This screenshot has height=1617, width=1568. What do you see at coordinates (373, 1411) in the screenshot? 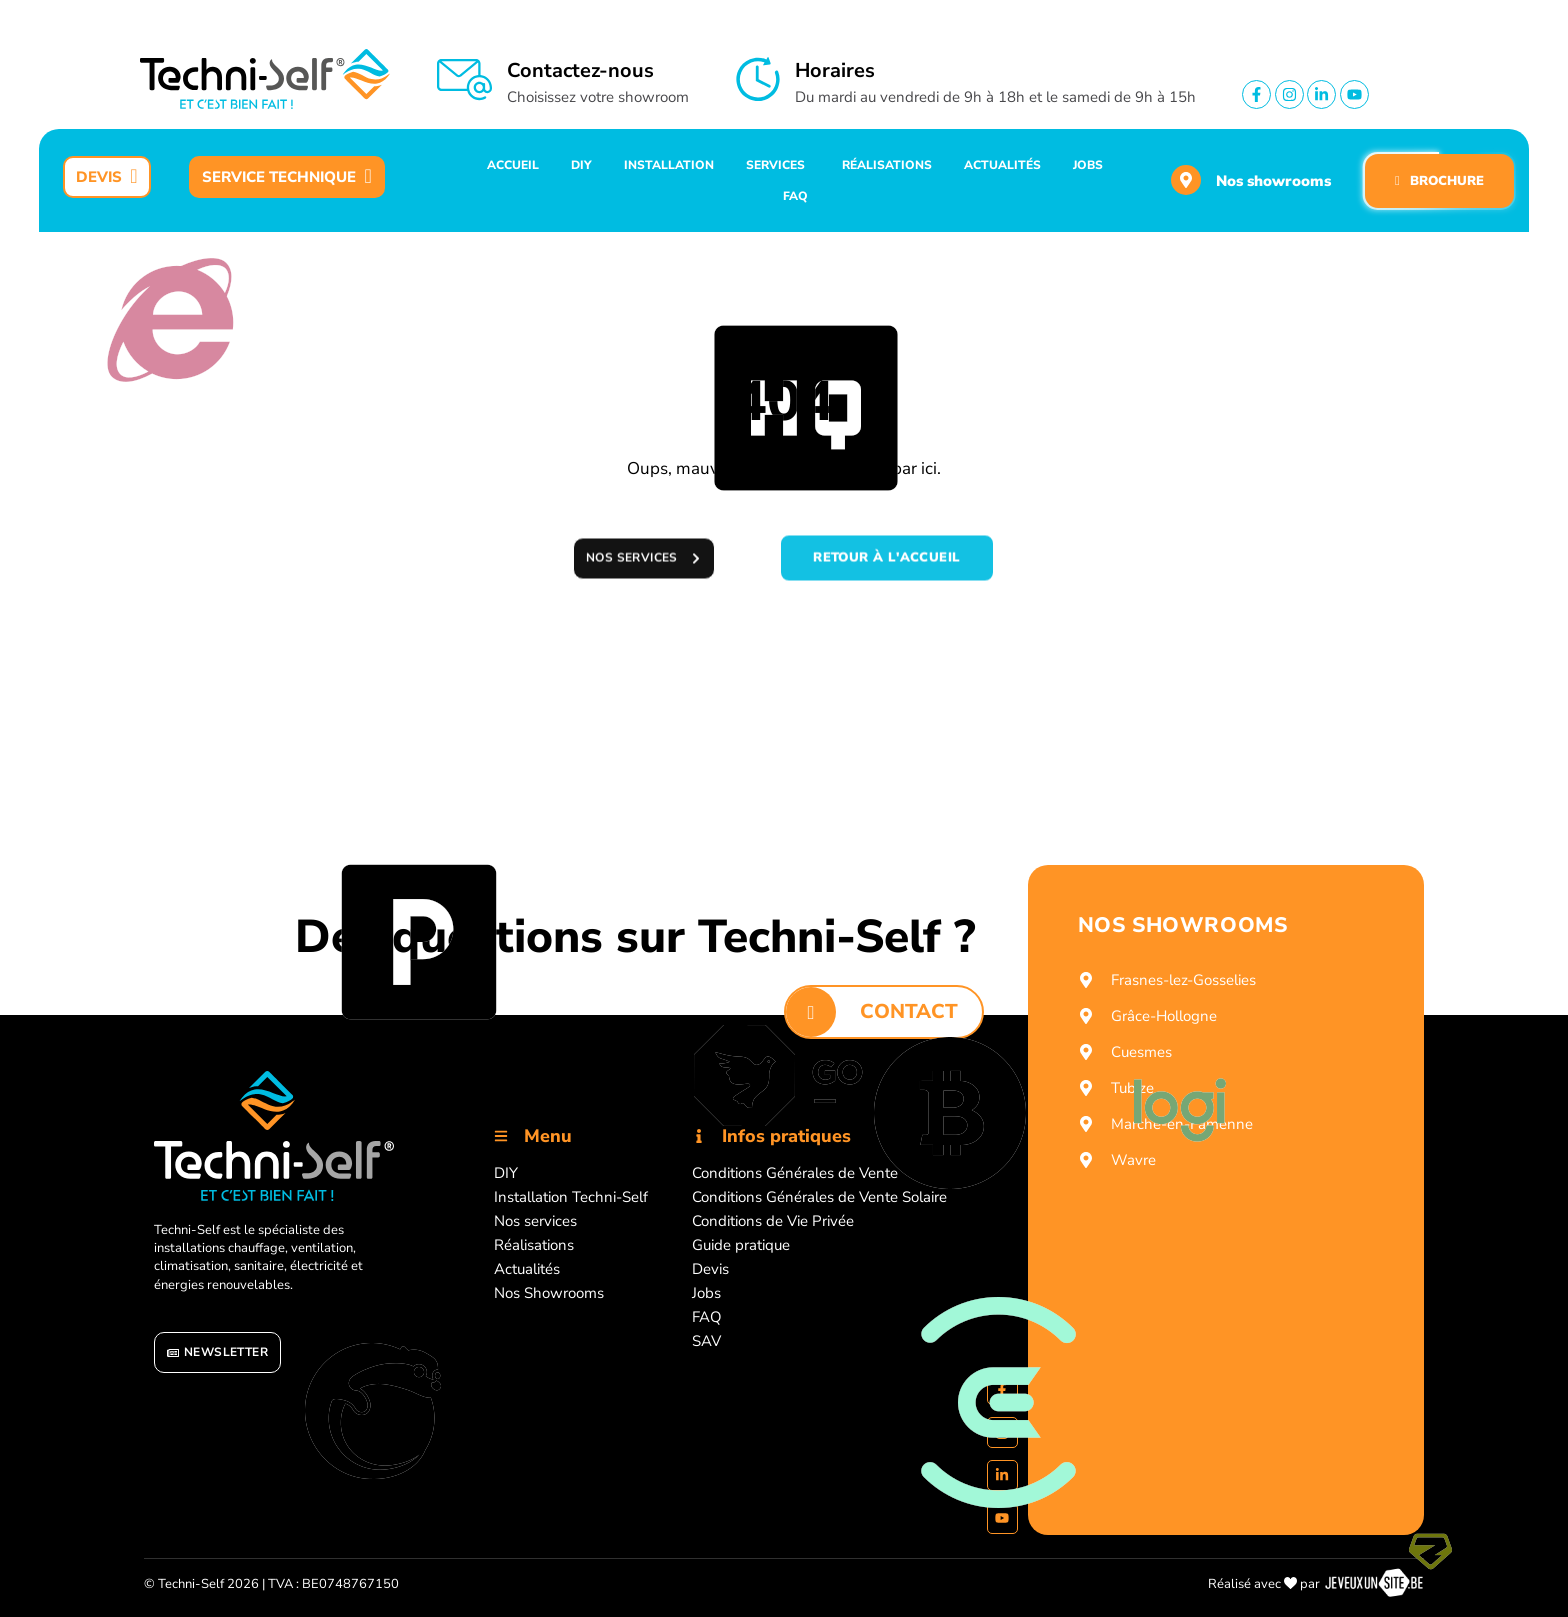
I see `open lutris gaming platform` at bounding box center [373, 1411].